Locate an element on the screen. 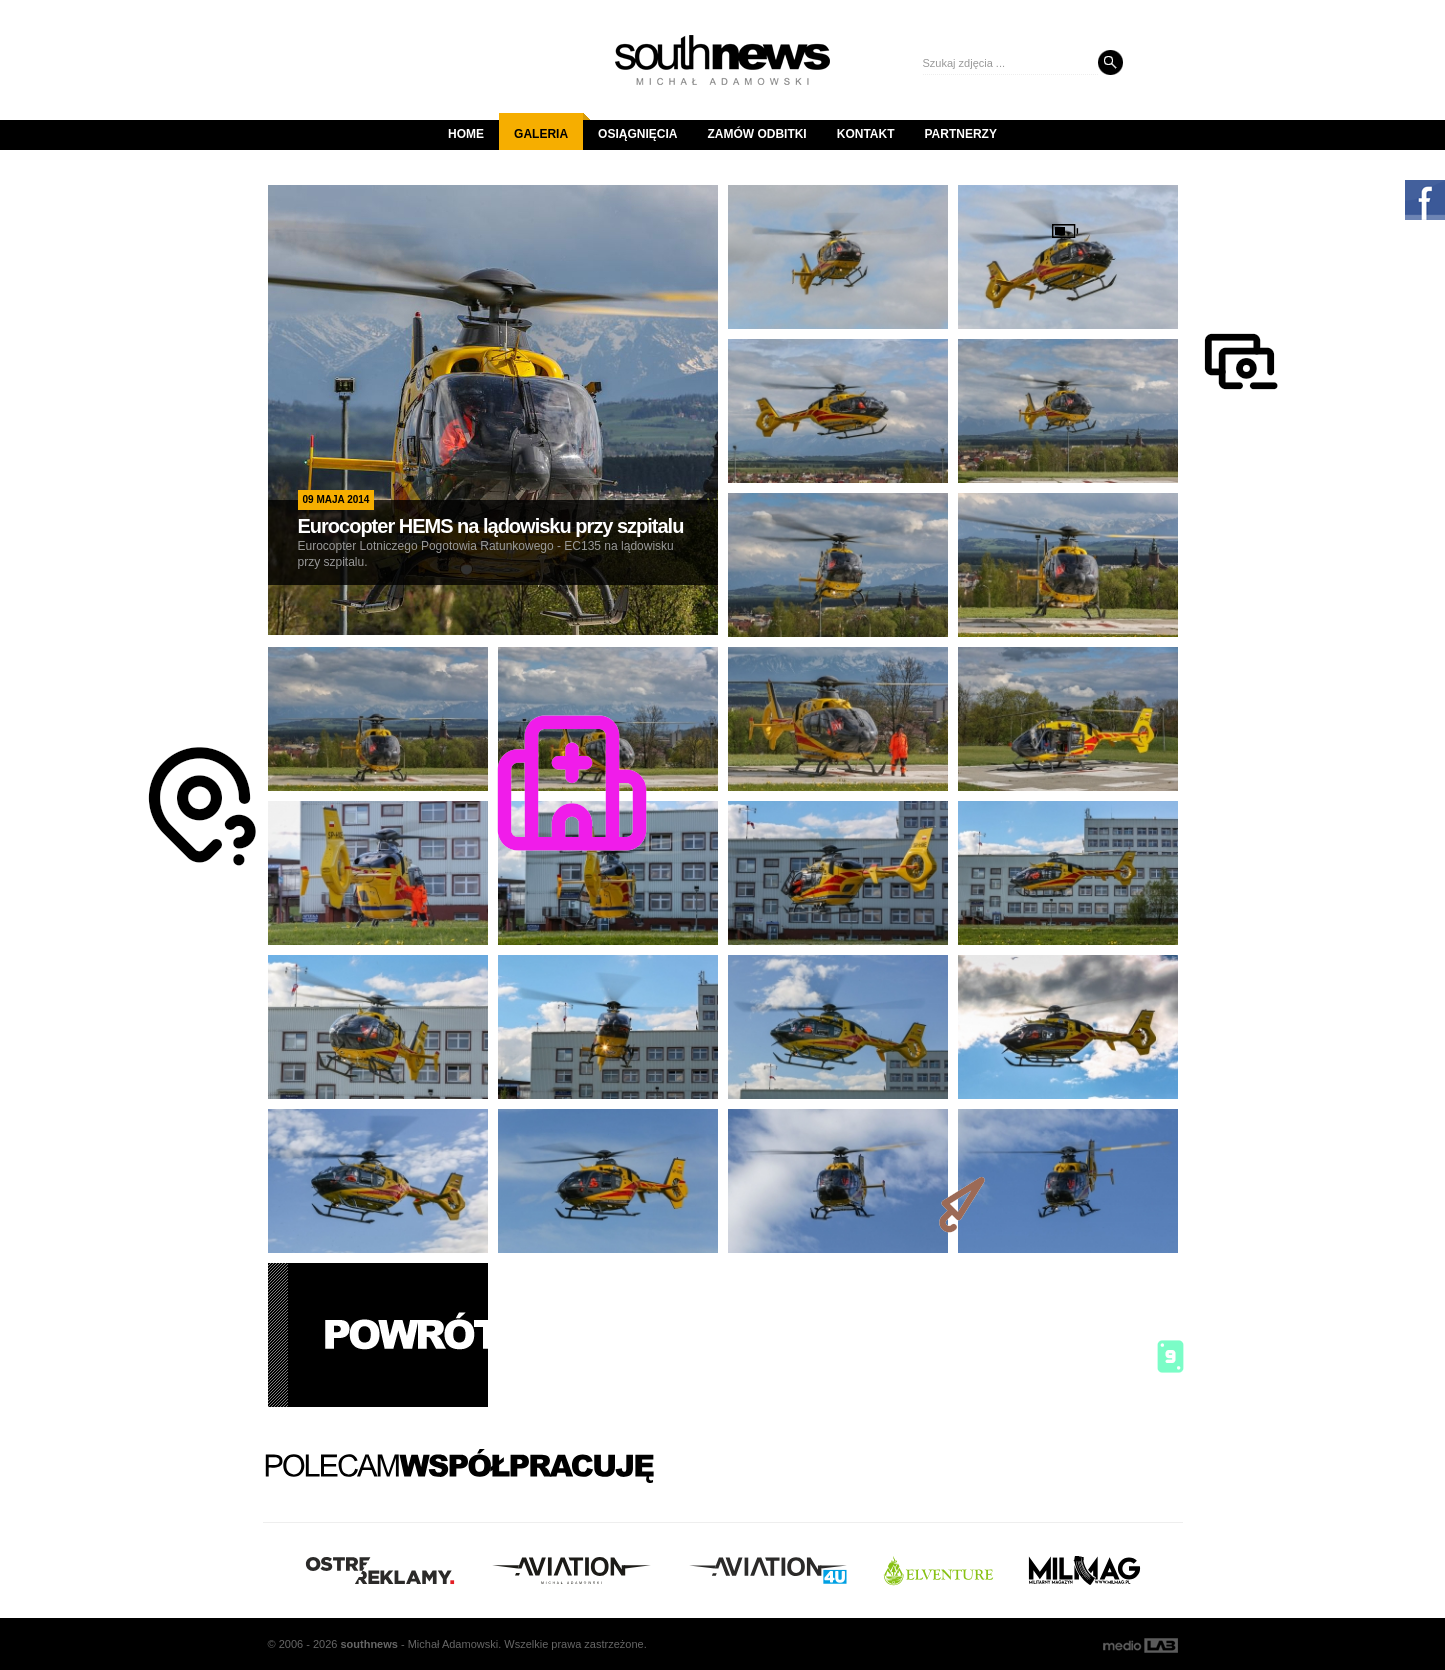 The height and width of the screenshot is (1670, 1445). remove funds or decrease balance is located at coordinates (1239, 361).